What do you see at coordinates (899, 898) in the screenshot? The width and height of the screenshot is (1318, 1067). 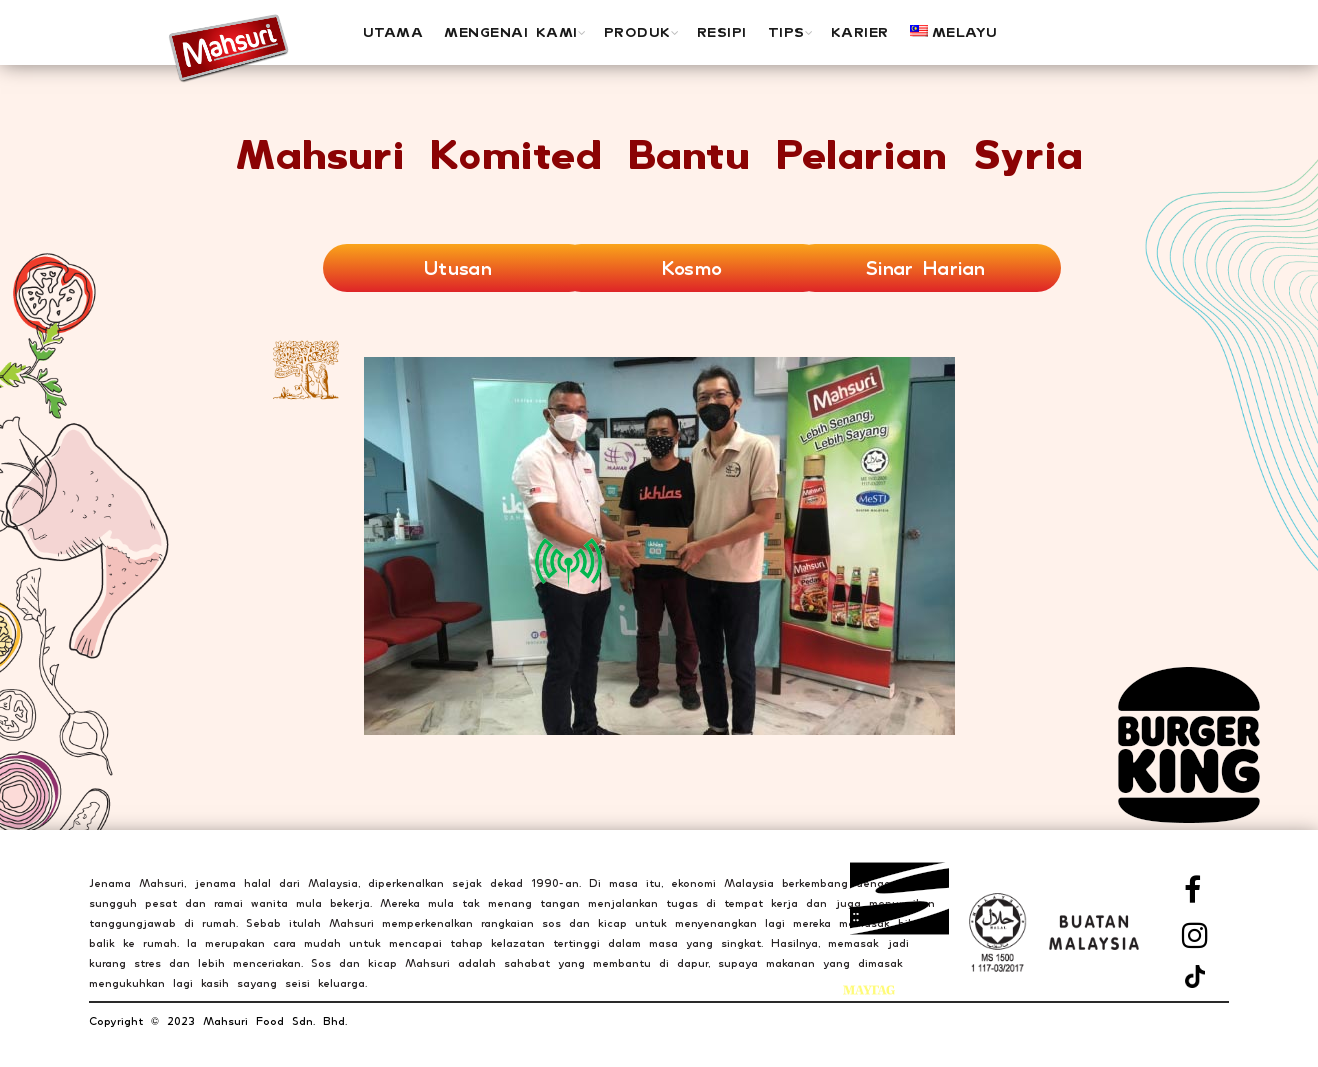 I see `apache subversion version control system logo` at bounding box center [899, 898].